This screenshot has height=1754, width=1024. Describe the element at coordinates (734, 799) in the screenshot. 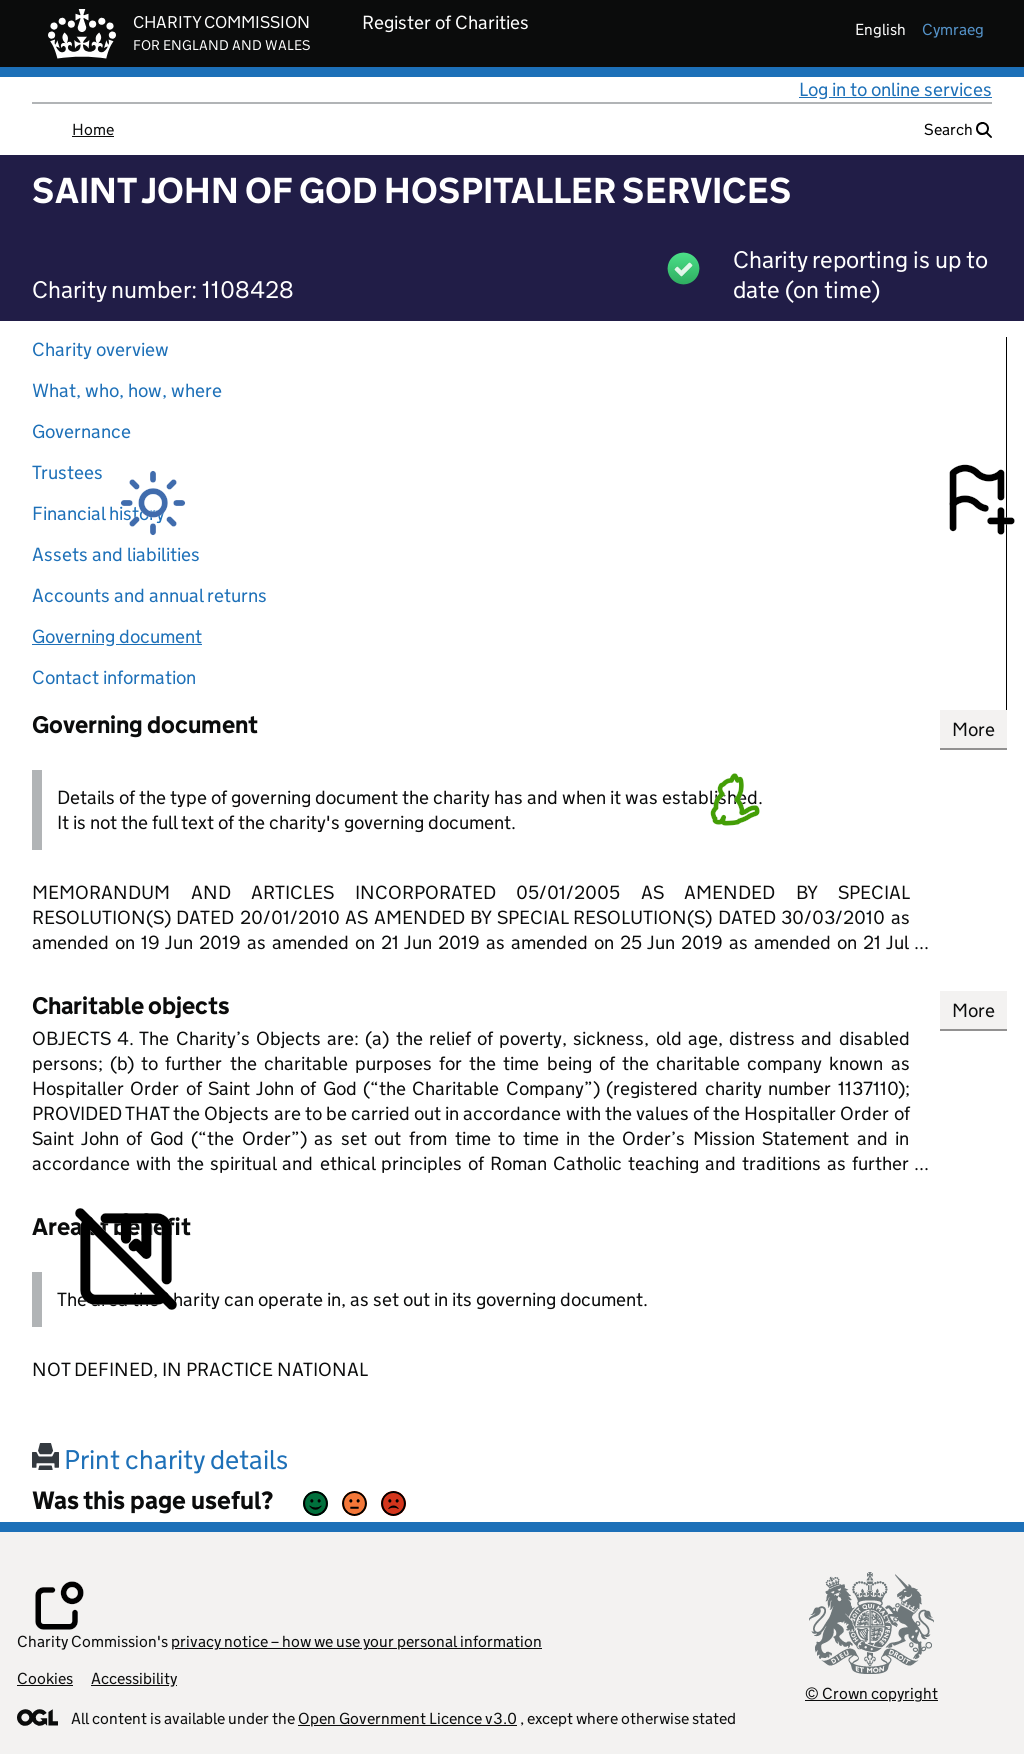

I see `link to yarn package manager` at that location.